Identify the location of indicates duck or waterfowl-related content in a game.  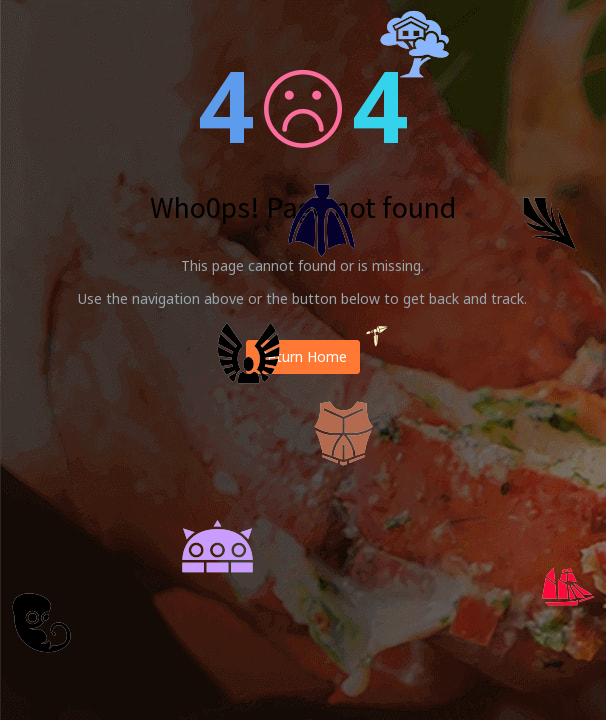
(321, 220).